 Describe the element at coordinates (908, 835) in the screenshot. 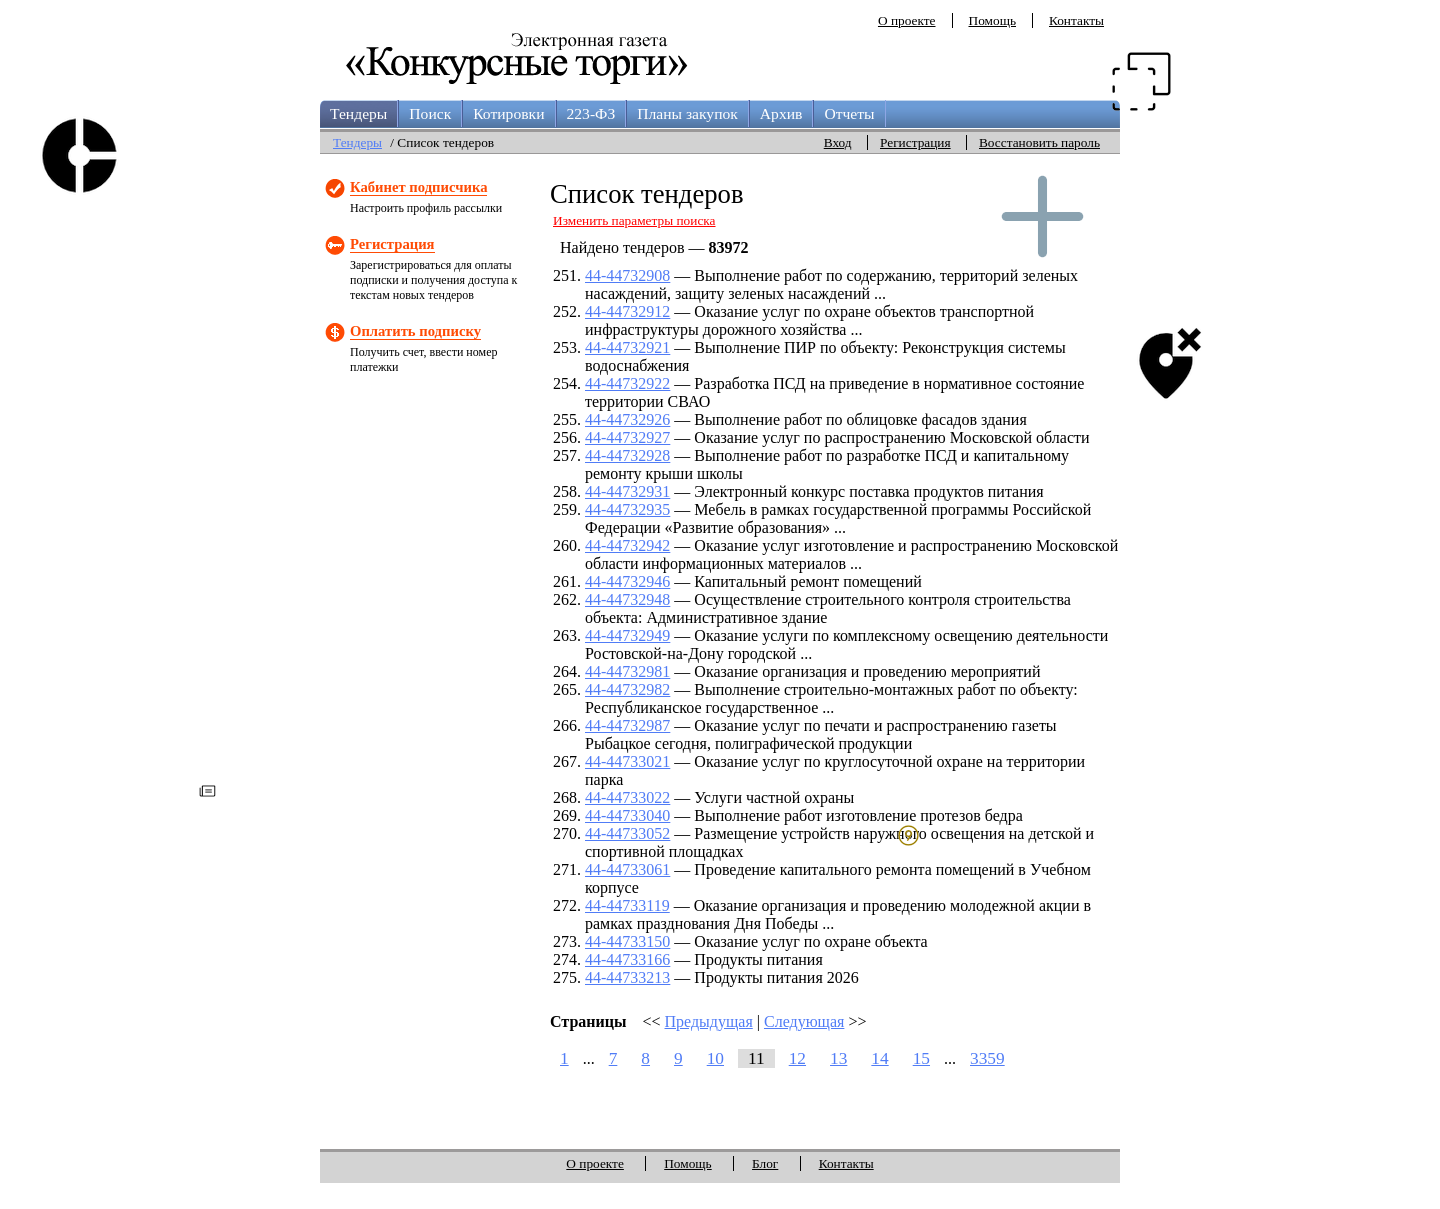

I see `indicates item number nine in a list or sequence` at that location.